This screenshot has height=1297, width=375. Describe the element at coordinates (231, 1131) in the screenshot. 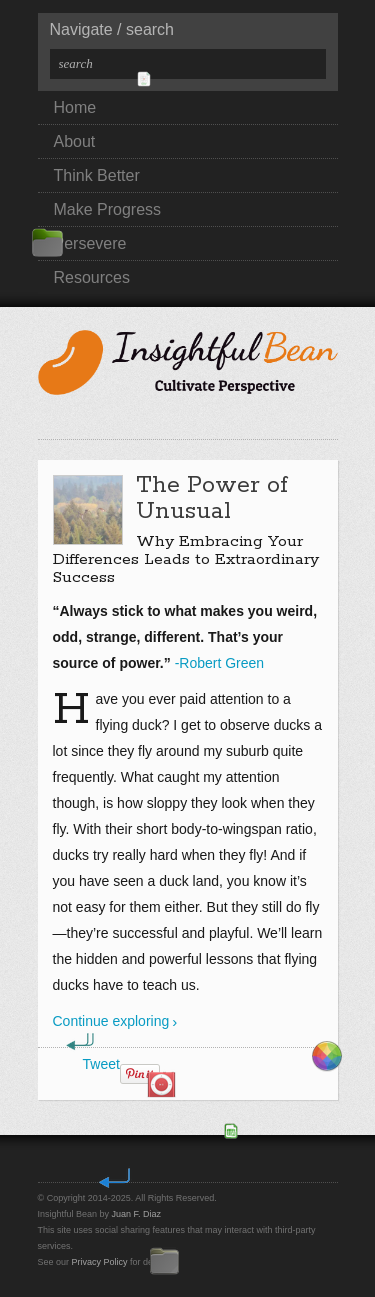

I see `open an opendocument spreadsheet file` at that location.